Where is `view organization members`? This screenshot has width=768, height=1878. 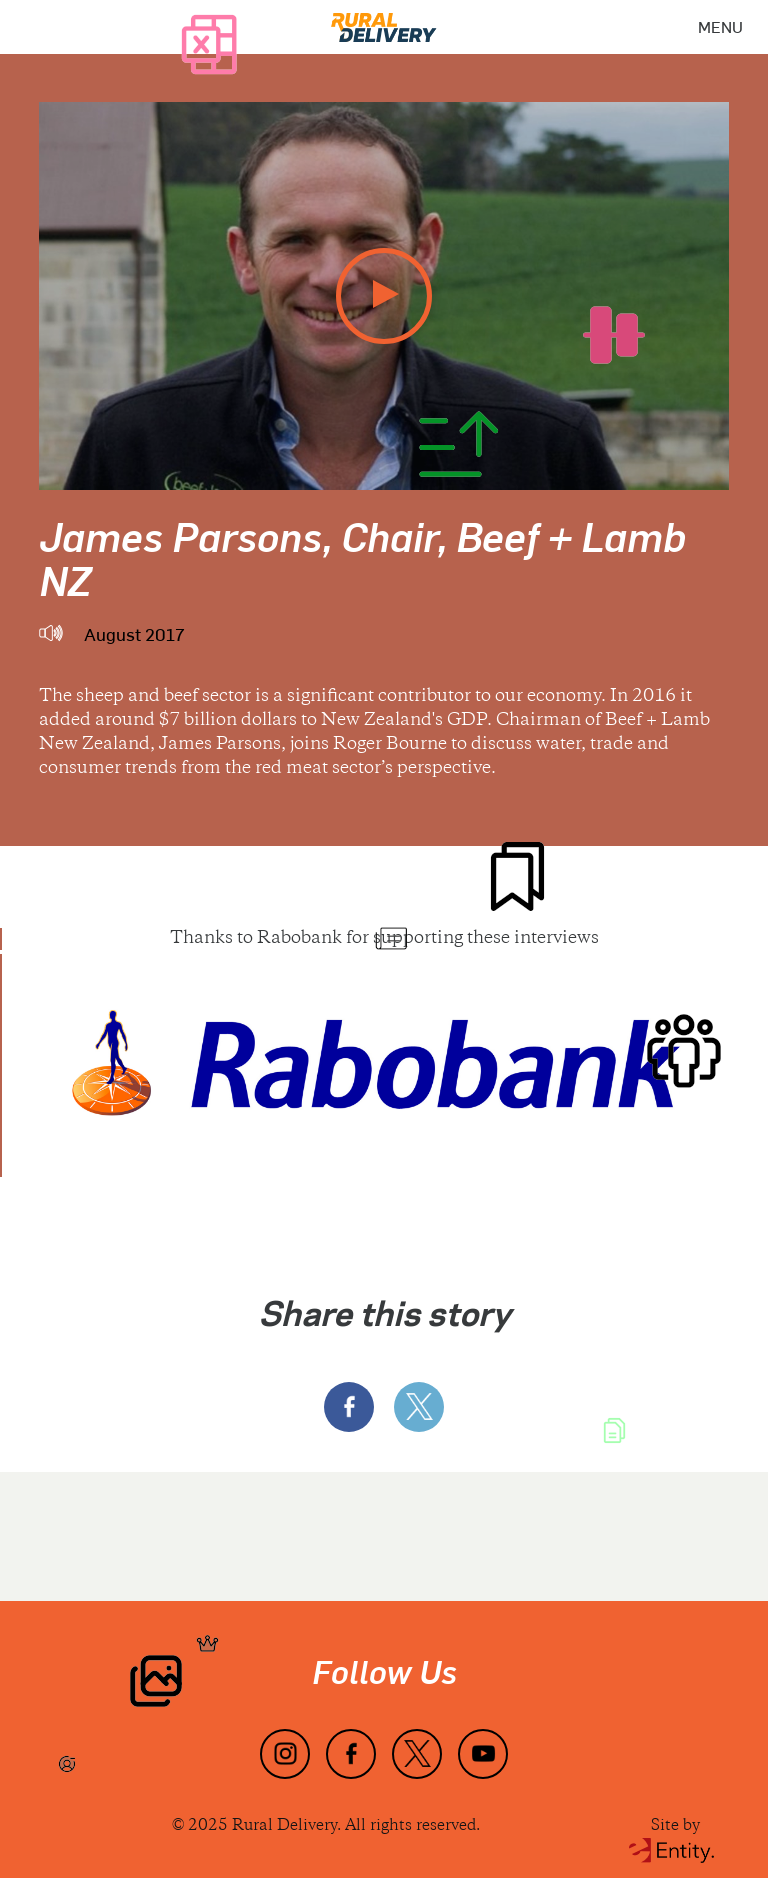
view organization members is located at coordinates (684, 1051).